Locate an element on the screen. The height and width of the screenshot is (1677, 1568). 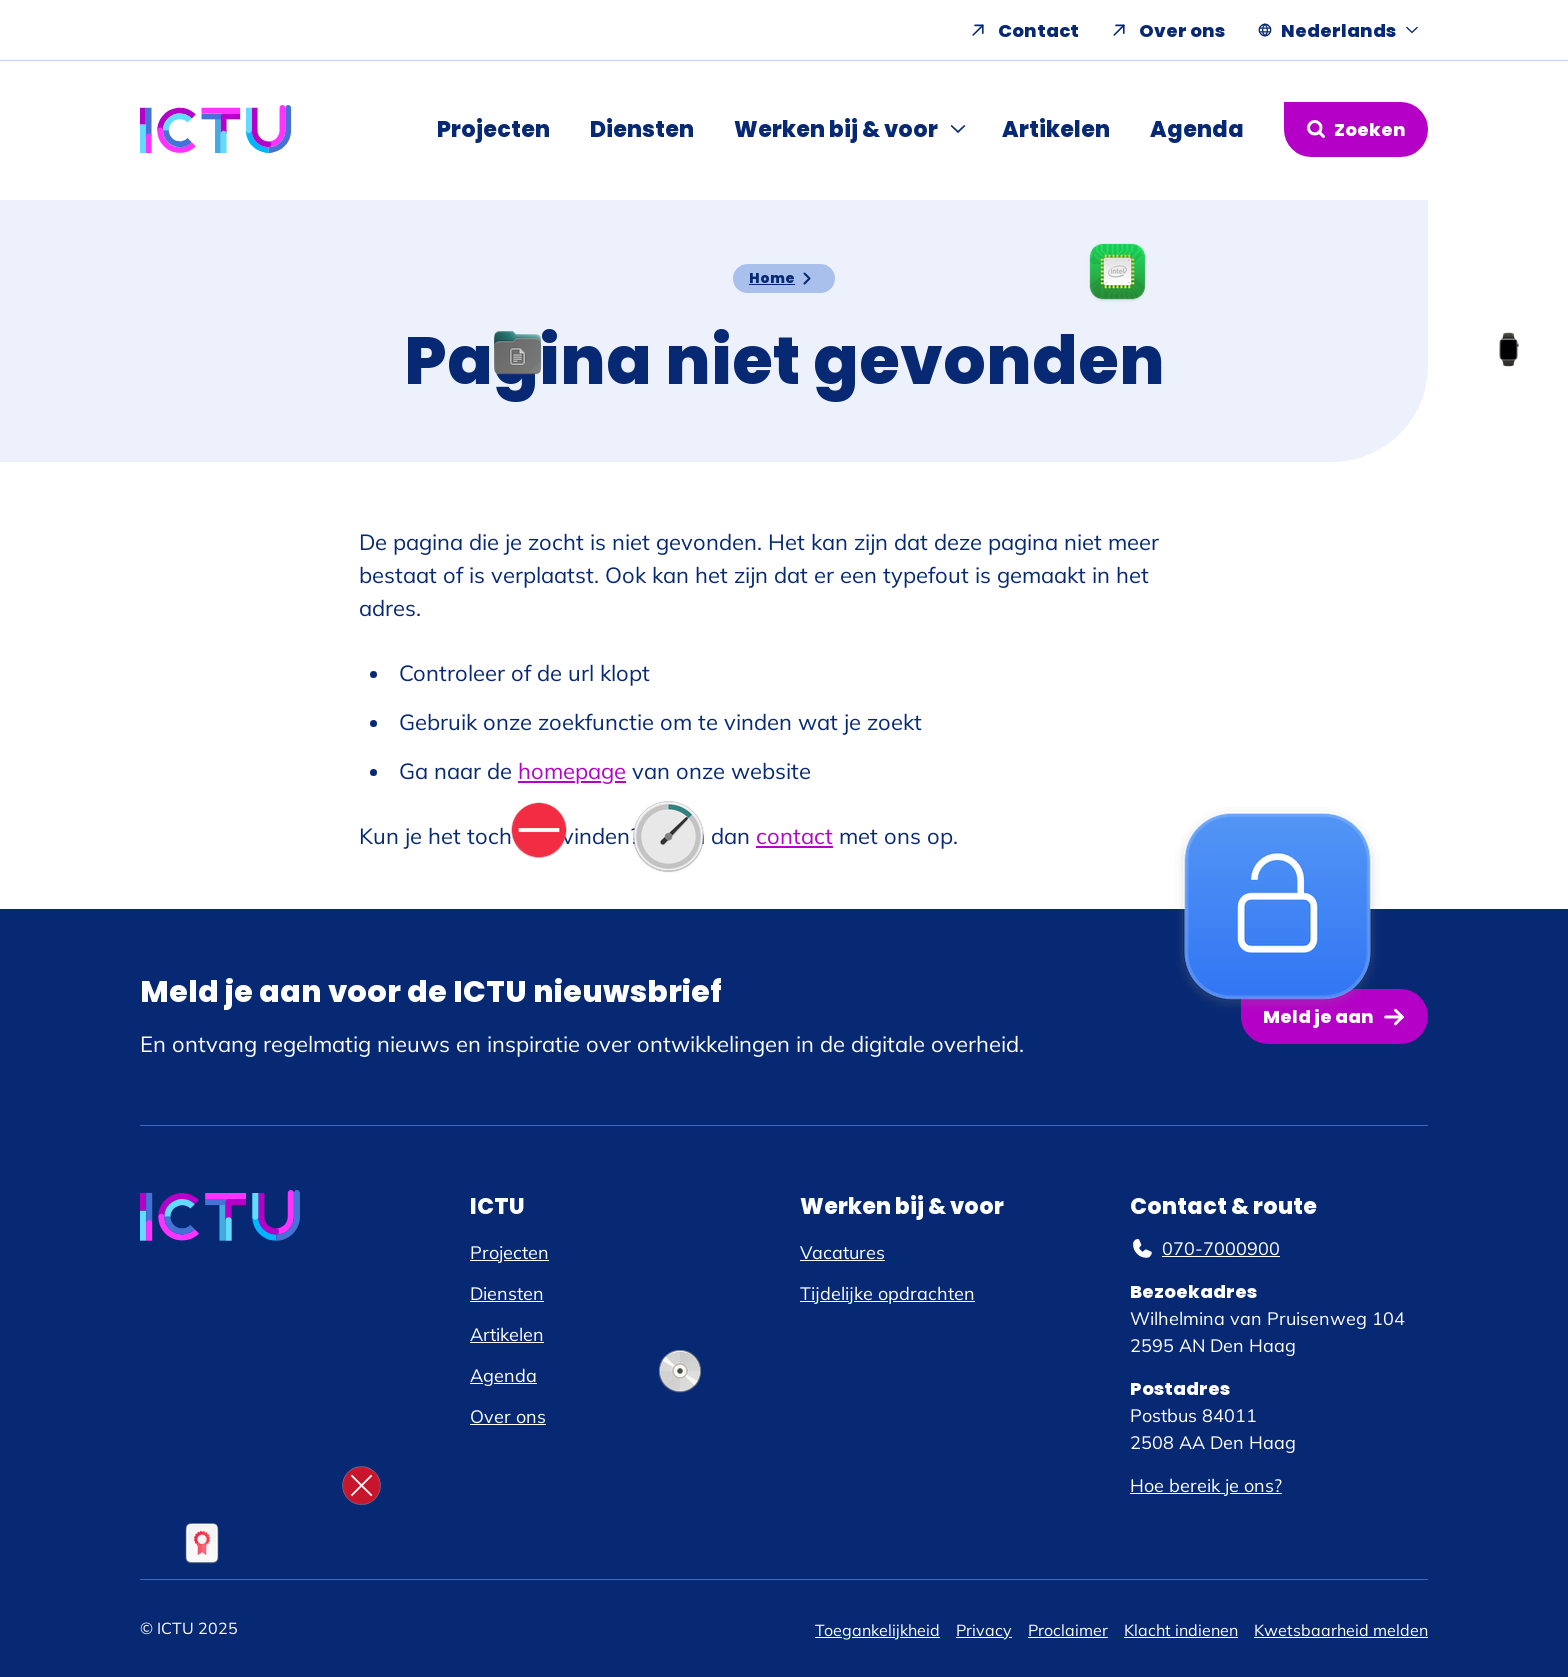
indicates an error or critical issue has occurred is located at coordinates (539, 830).